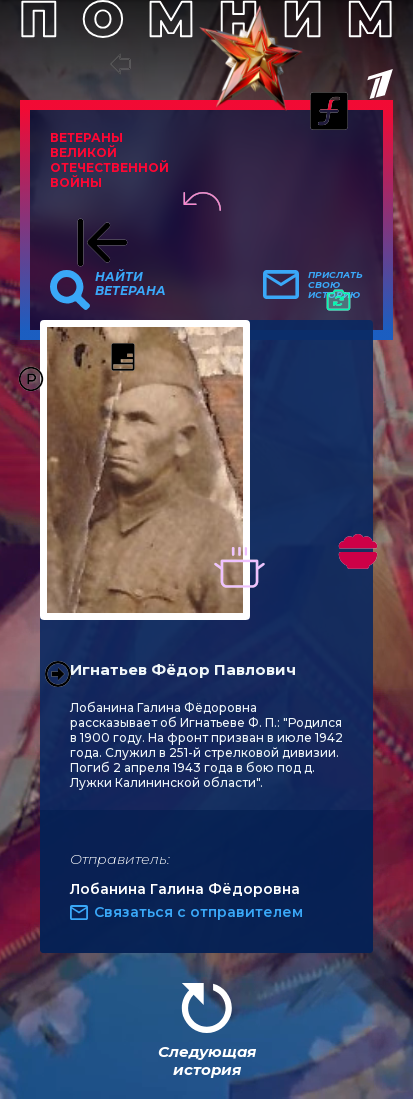 Image resolution: width=413 pixels, height=1099 pixels. I want to click on navigate to the next item or screen, so click(58, 674).